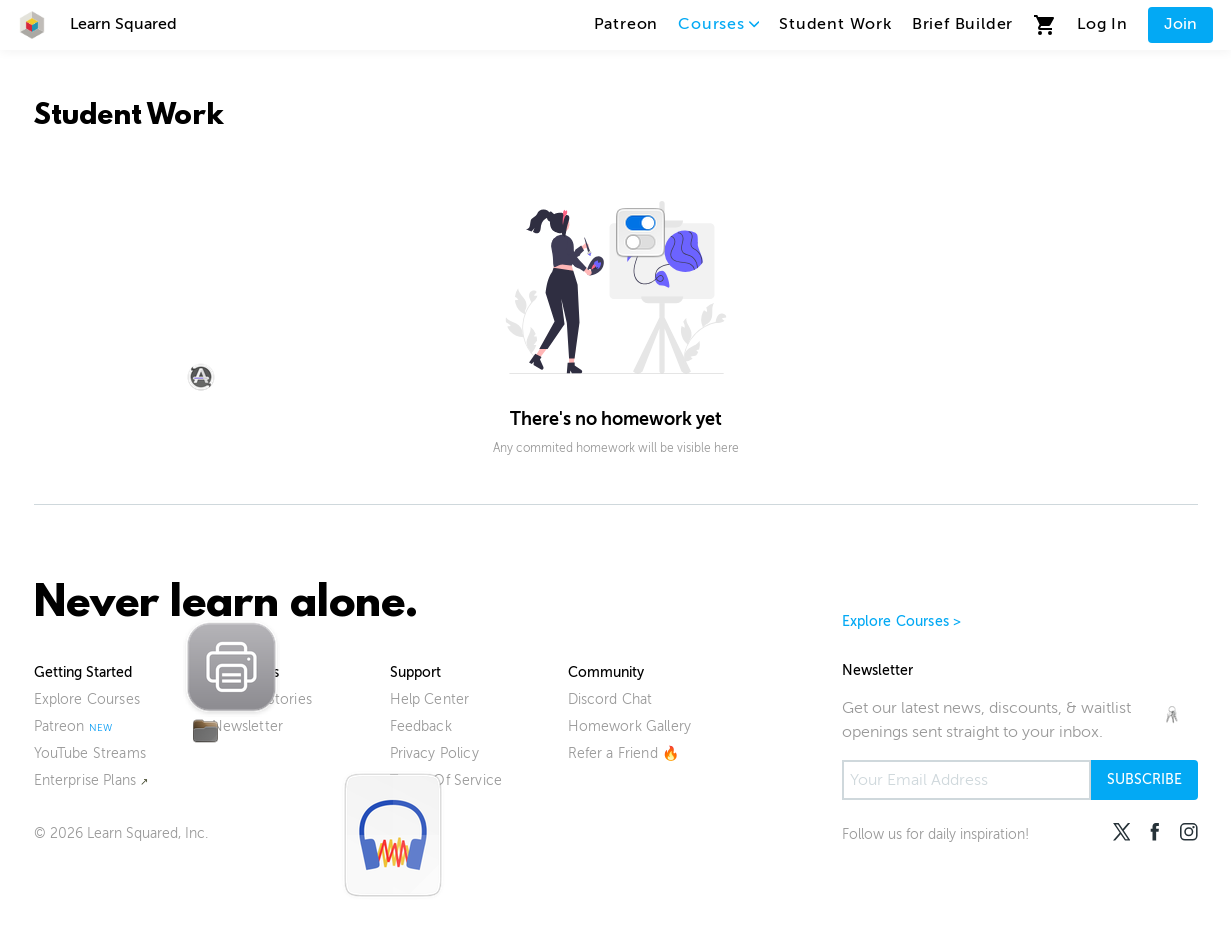 The width and height of the screenshot is (1231, 925). What do you see at coordinates (205, 730) in the screenshot?
I see `drop files here to move them into this folder` at bounding box center [205, 730].